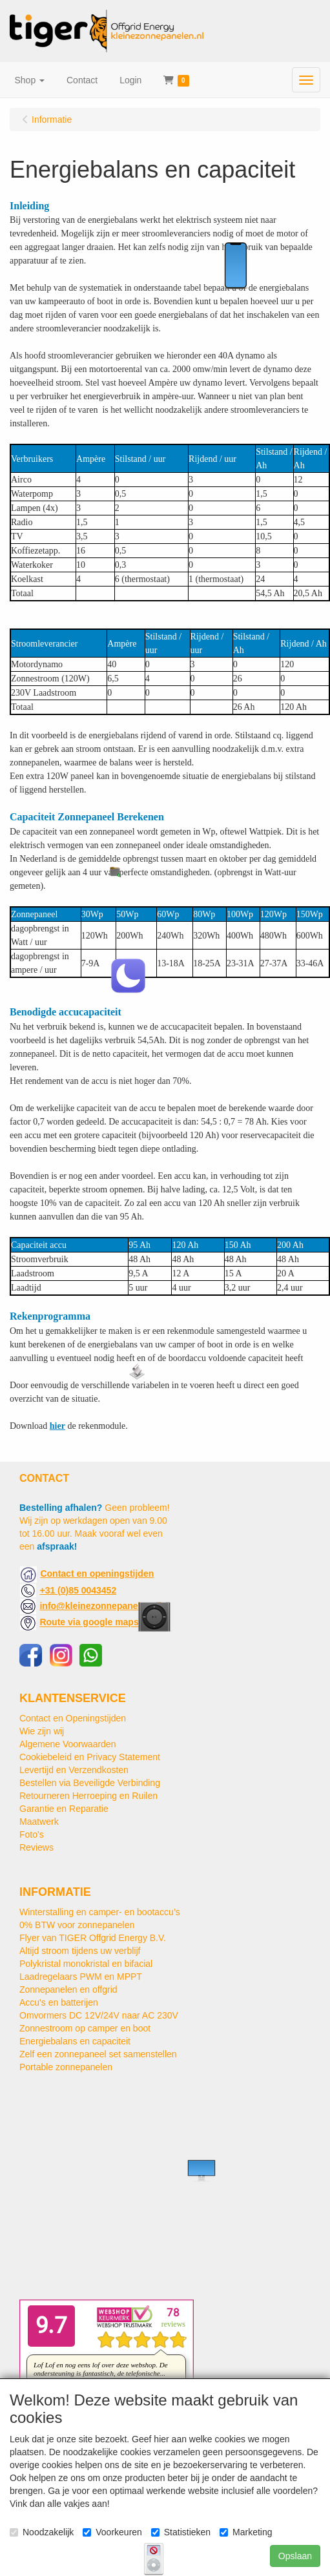  What do you see at coordinates (115, 871) in the screenshot?
I see `create a new folder` at bounding box center [115, 871].